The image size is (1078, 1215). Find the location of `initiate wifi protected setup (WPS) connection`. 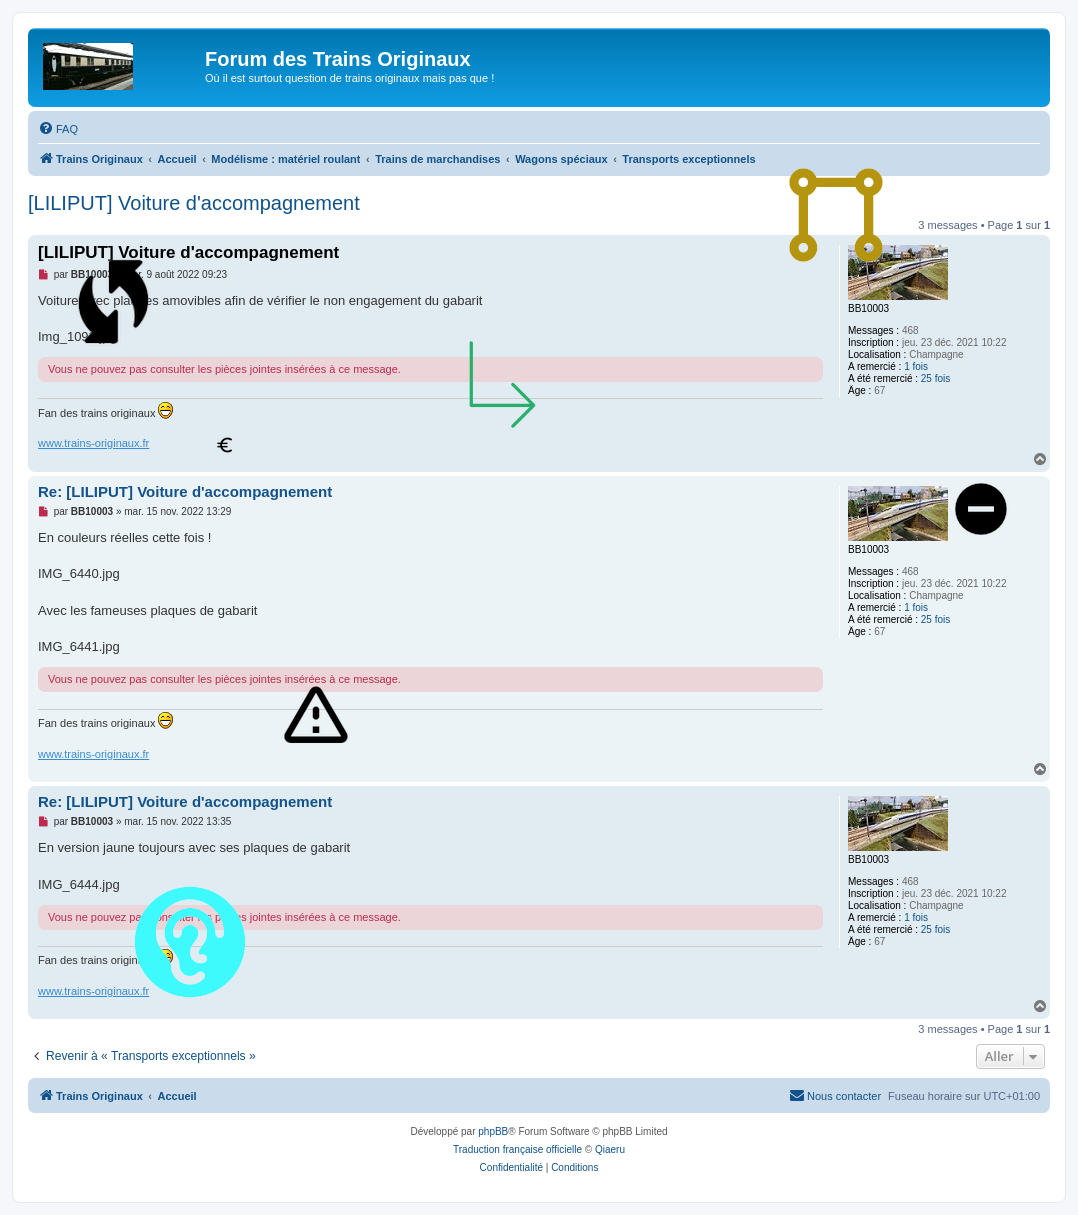

initiate wifi protected setup (WPS) connection is located at coordinates (113, 301).